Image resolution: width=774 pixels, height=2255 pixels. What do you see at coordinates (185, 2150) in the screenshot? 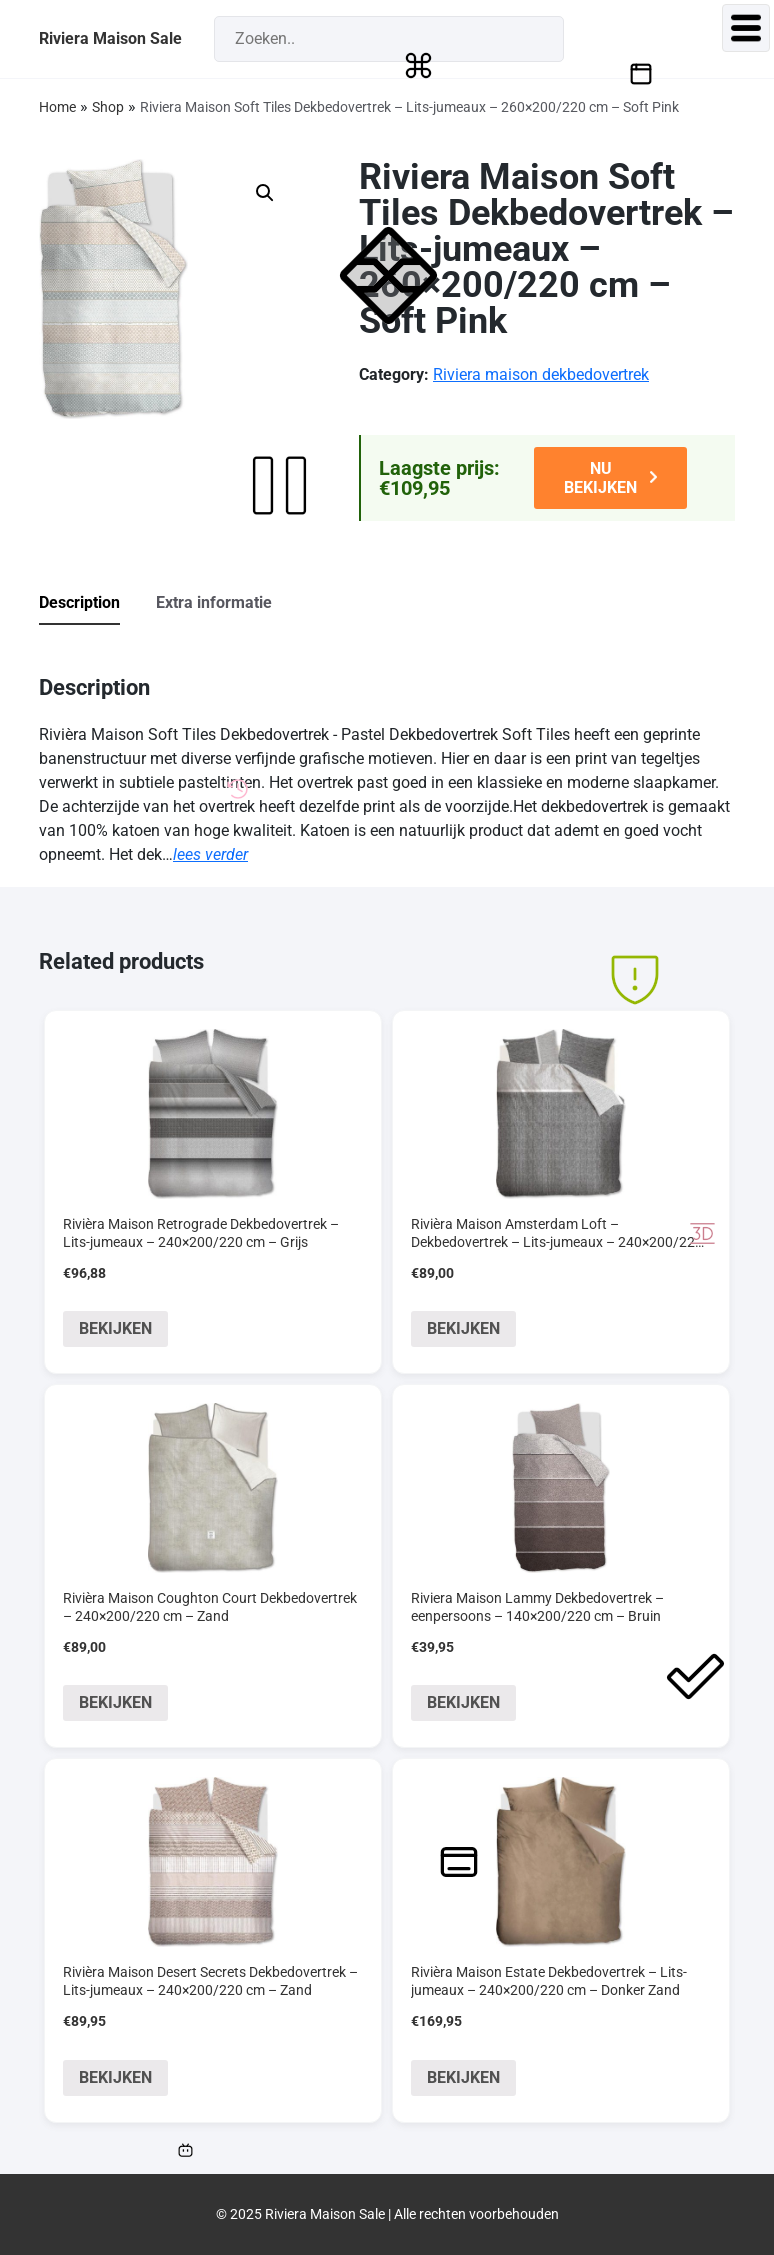
I see `open bilibili video streaming app` at bounding box center [185, 2150].